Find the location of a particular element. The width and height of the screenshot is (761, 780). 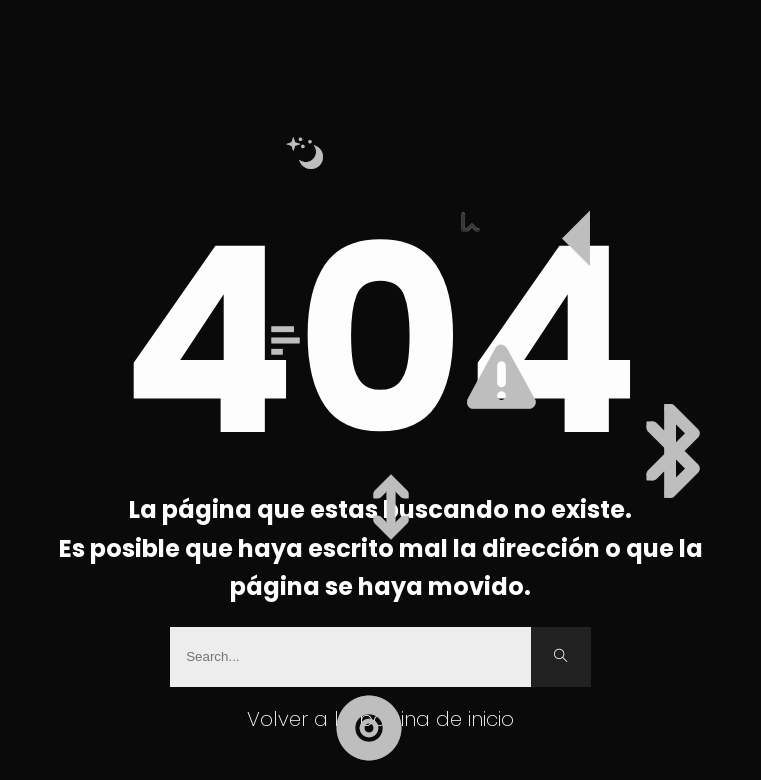

launch the nibbles snake game is located at coordinates (470, 222).